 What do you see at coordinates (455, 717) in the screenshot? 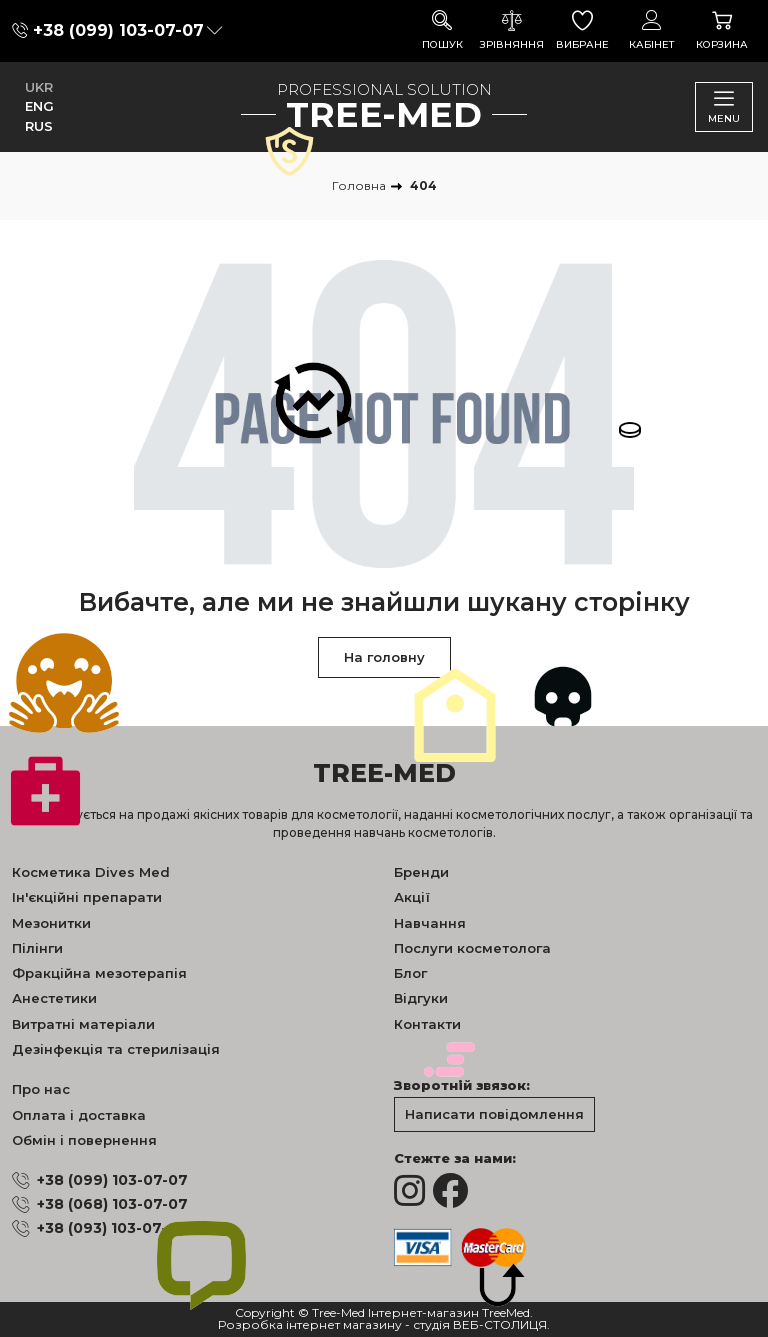
I see `view product pricing or discounts` at bounding box center [455, 717].